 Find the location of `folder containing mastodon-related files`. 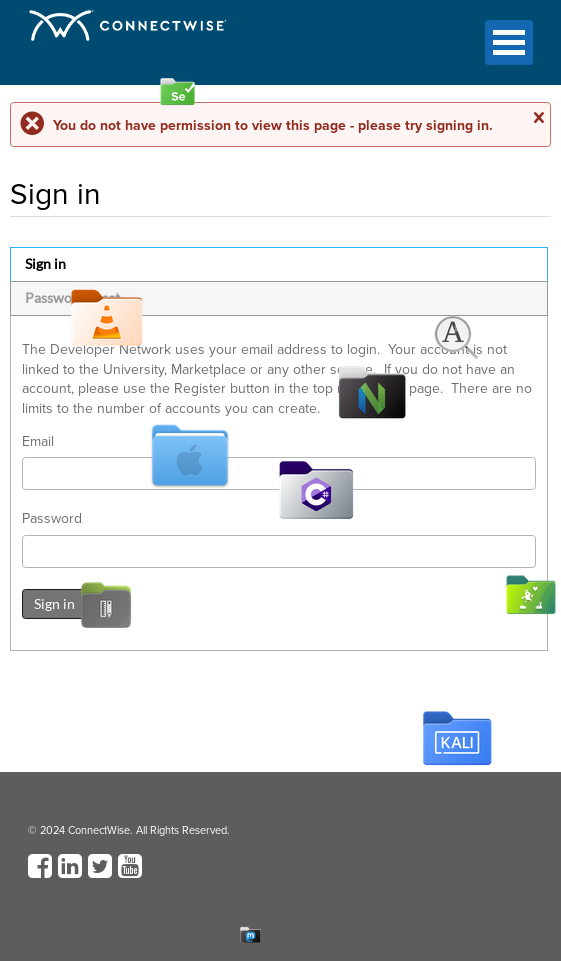

folder containing mastodon-related files is located at coordinates (250, 935).